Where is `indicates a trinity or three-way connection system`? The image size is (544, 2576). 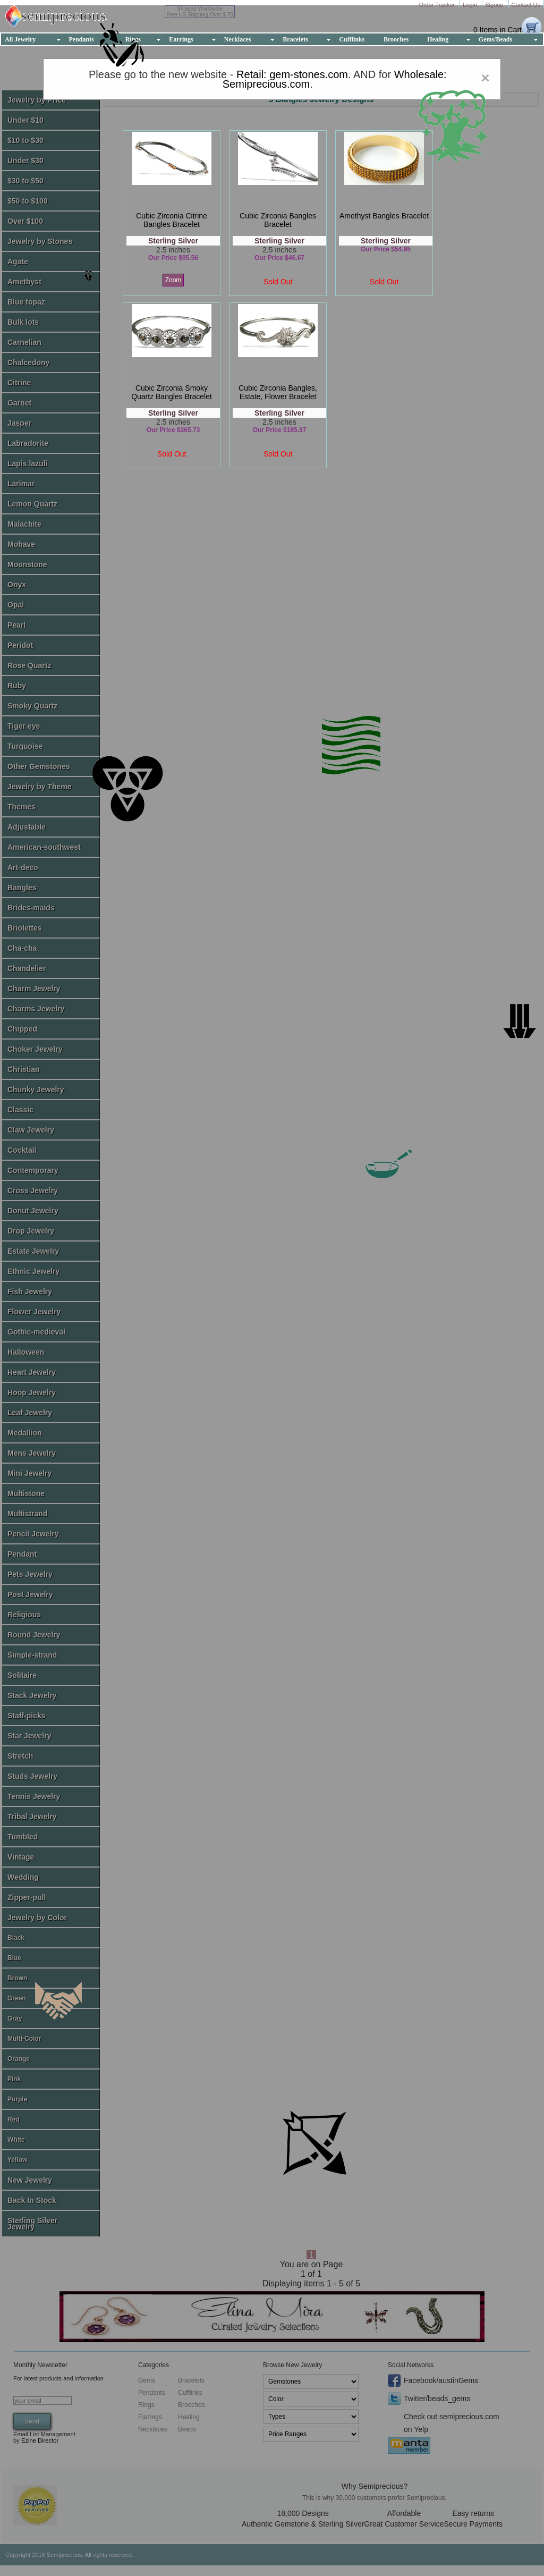 indicates a trinity or three-way connection system is located at coordinates (127, 788).